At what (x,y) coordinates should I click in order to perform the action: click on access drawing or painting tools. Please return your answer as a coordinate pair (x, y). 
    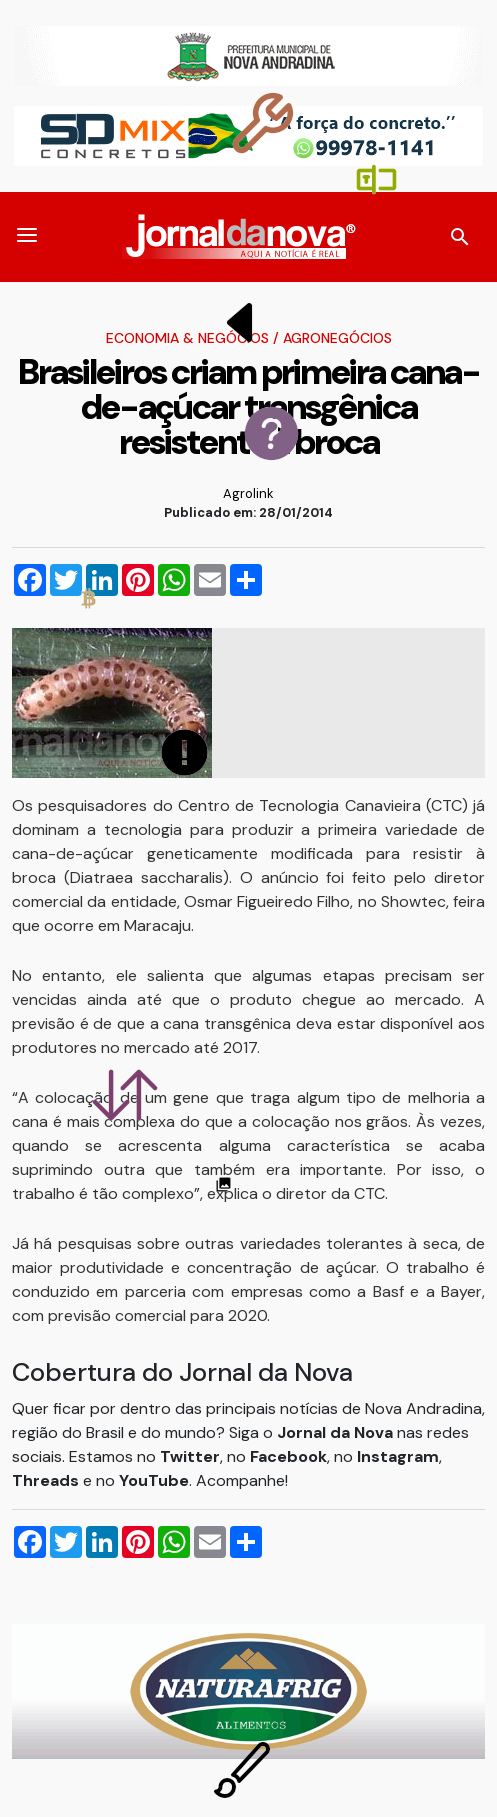
    Looking at the image, I should click on (242, 1770).